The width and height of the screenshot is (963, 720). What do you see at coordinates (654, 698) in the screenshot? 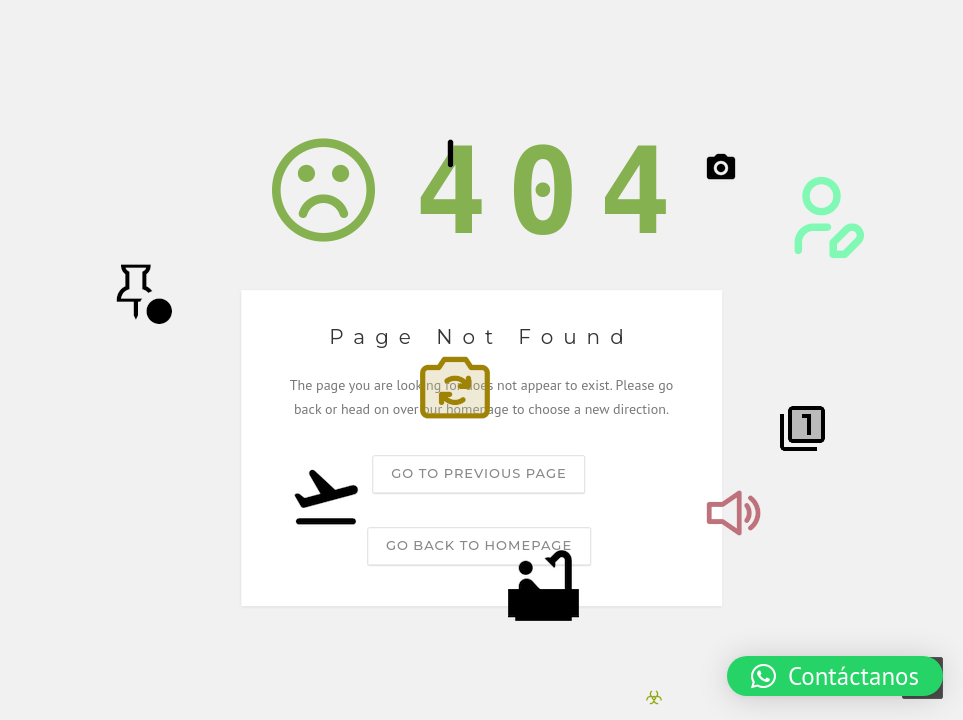
I see `indicates hazardous or dangerous content` at bounding box center [654, 698].